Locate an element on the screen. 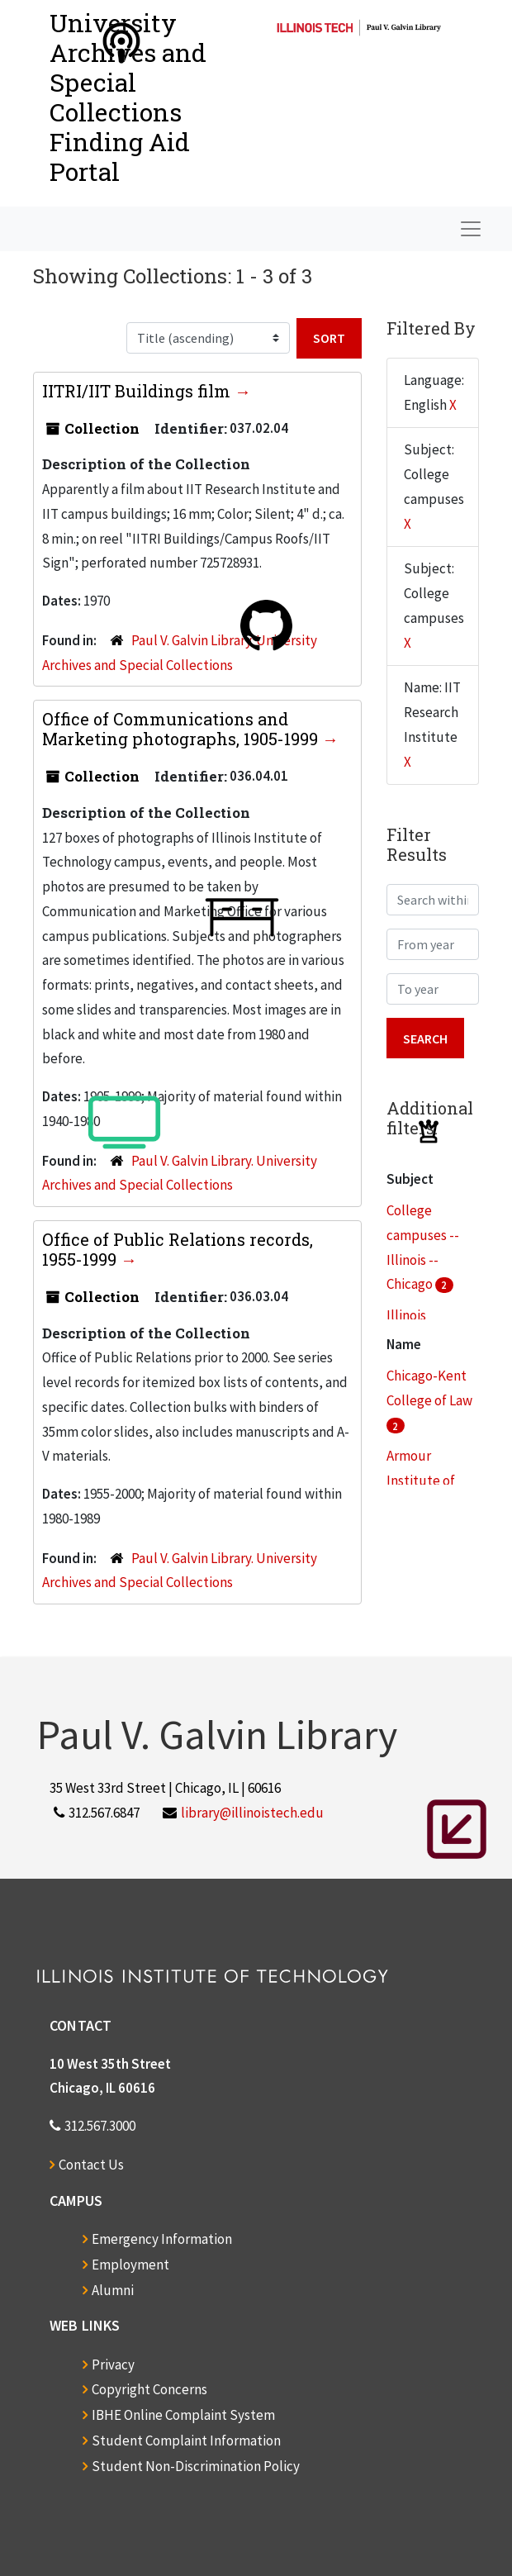 The width and height of the screenshot is (512, 2576). access podcast library is located at coordinates (121, 43).